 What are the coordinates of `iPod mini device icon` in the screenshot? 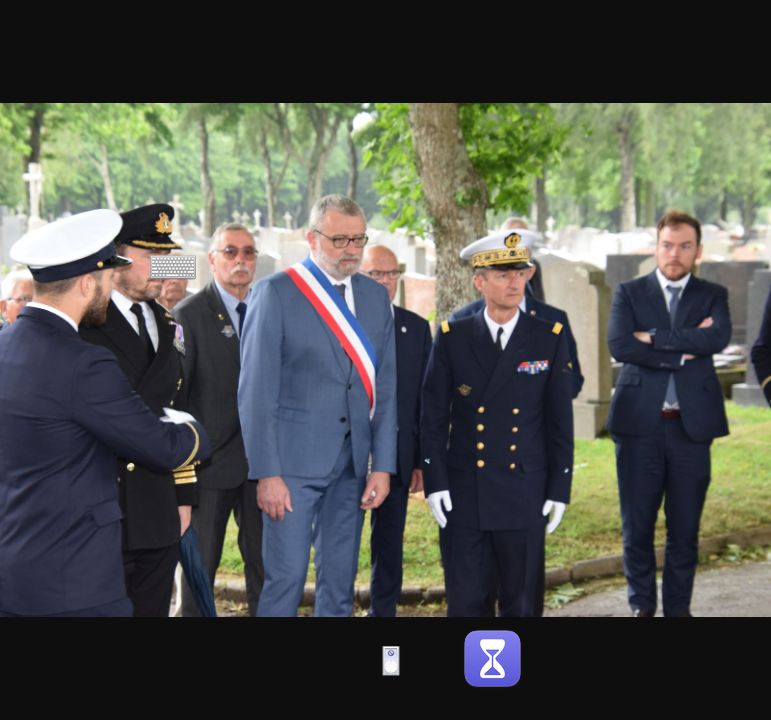 It's located at (391, 661).